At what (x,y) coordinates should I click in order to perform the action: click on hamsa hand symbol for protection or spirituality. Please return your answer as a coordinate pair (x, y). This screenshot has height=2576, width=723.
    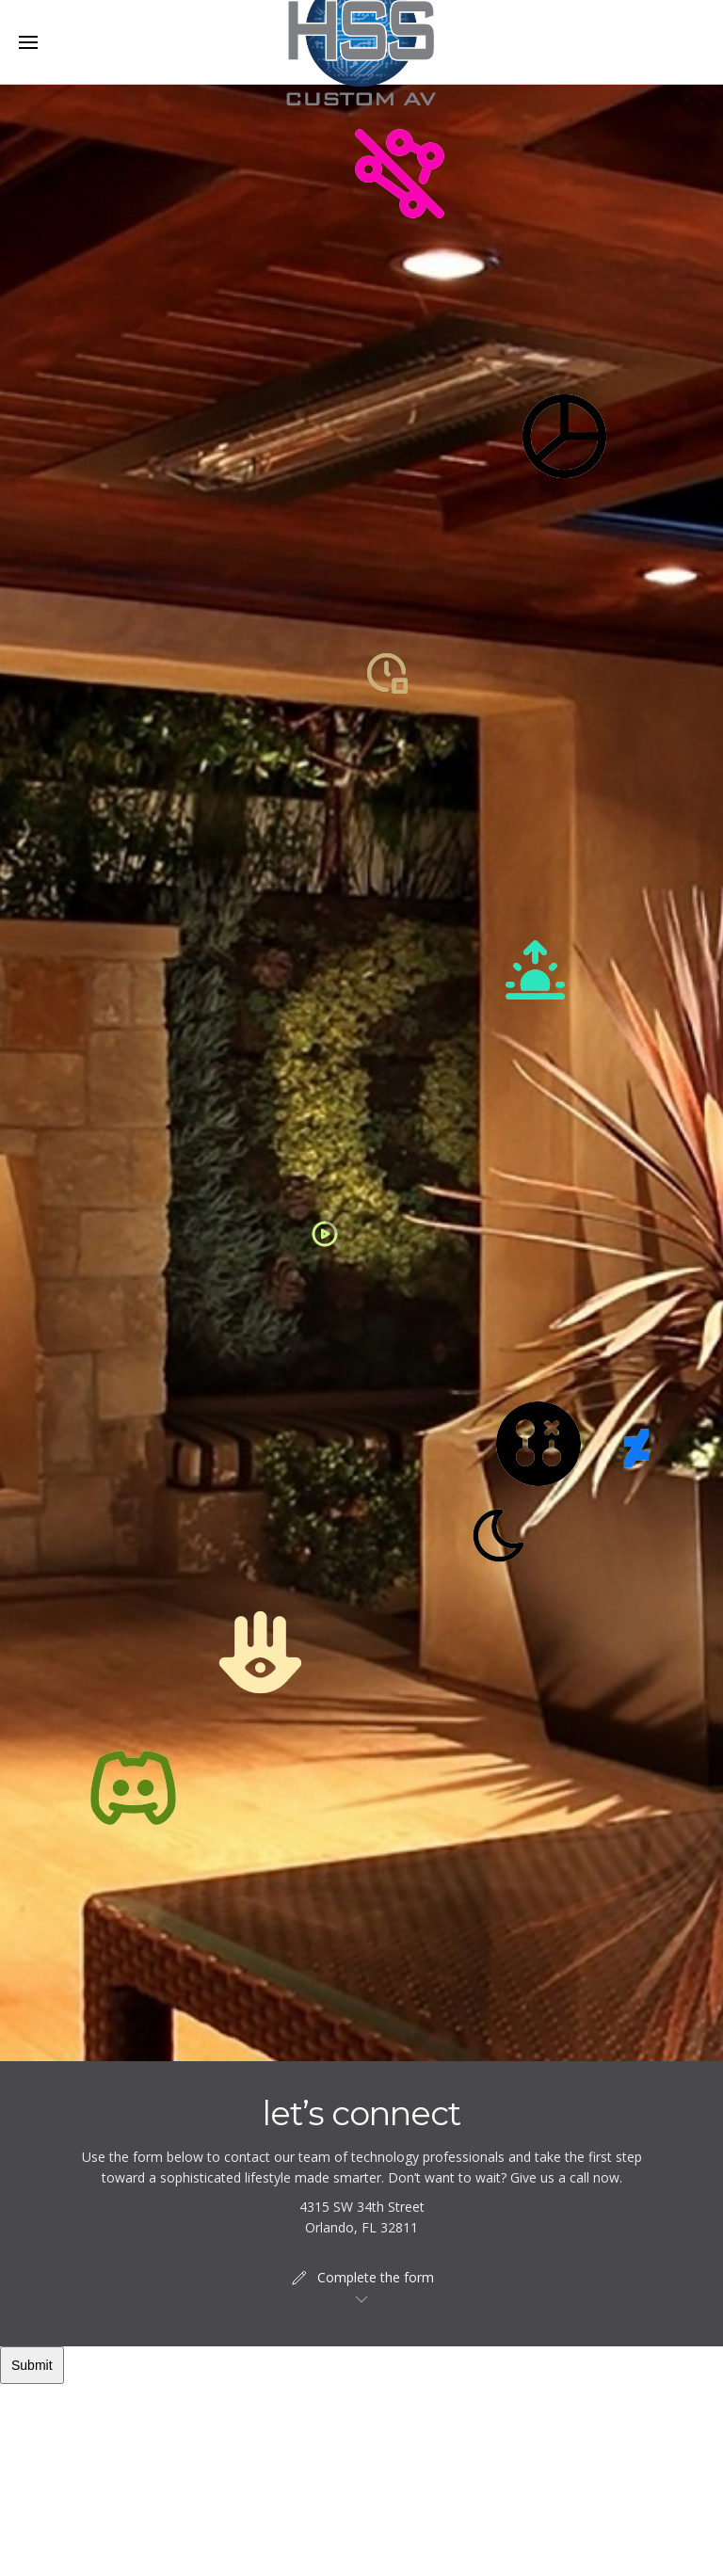
    Looking at the image, I should click on (260, 1652).